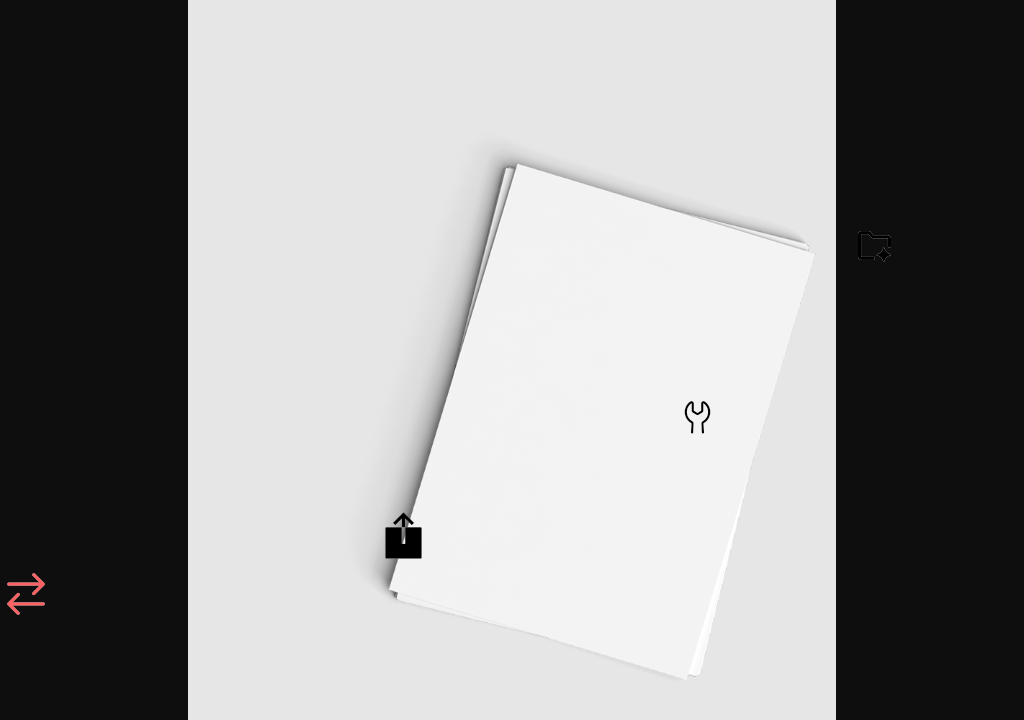 The height and width of the screenshot is (720, 1024). What do you see at coordinates (874, 245) in the screenshot?
I see `create a new space or workspace` at bounding box center [874, 245].